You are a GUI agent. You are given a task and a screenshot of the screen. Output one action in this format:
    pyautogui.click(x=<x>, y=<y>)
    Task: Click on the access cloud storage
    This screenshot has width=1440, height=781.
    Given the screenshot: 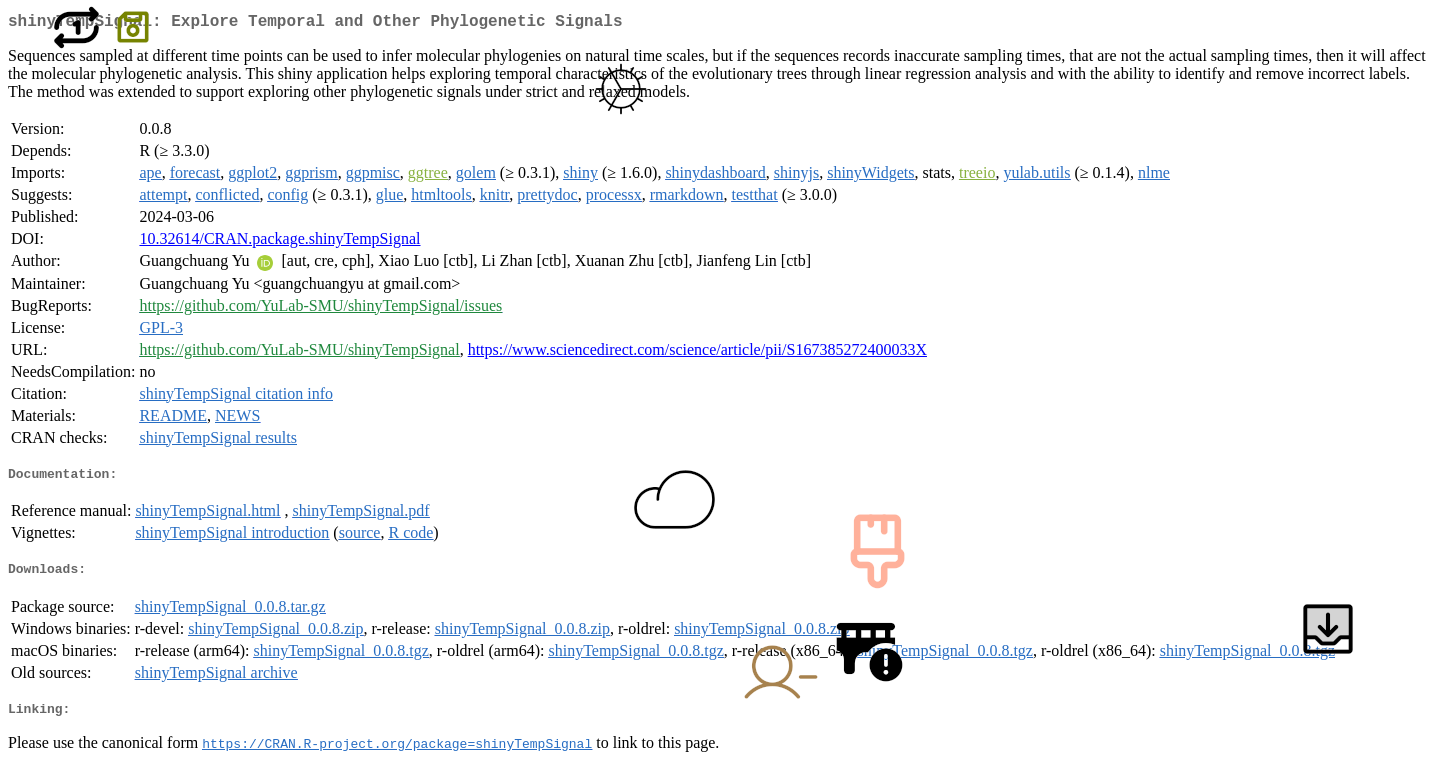 What is the action you would take?
    pyautogui.click(x=674, y=499)
    